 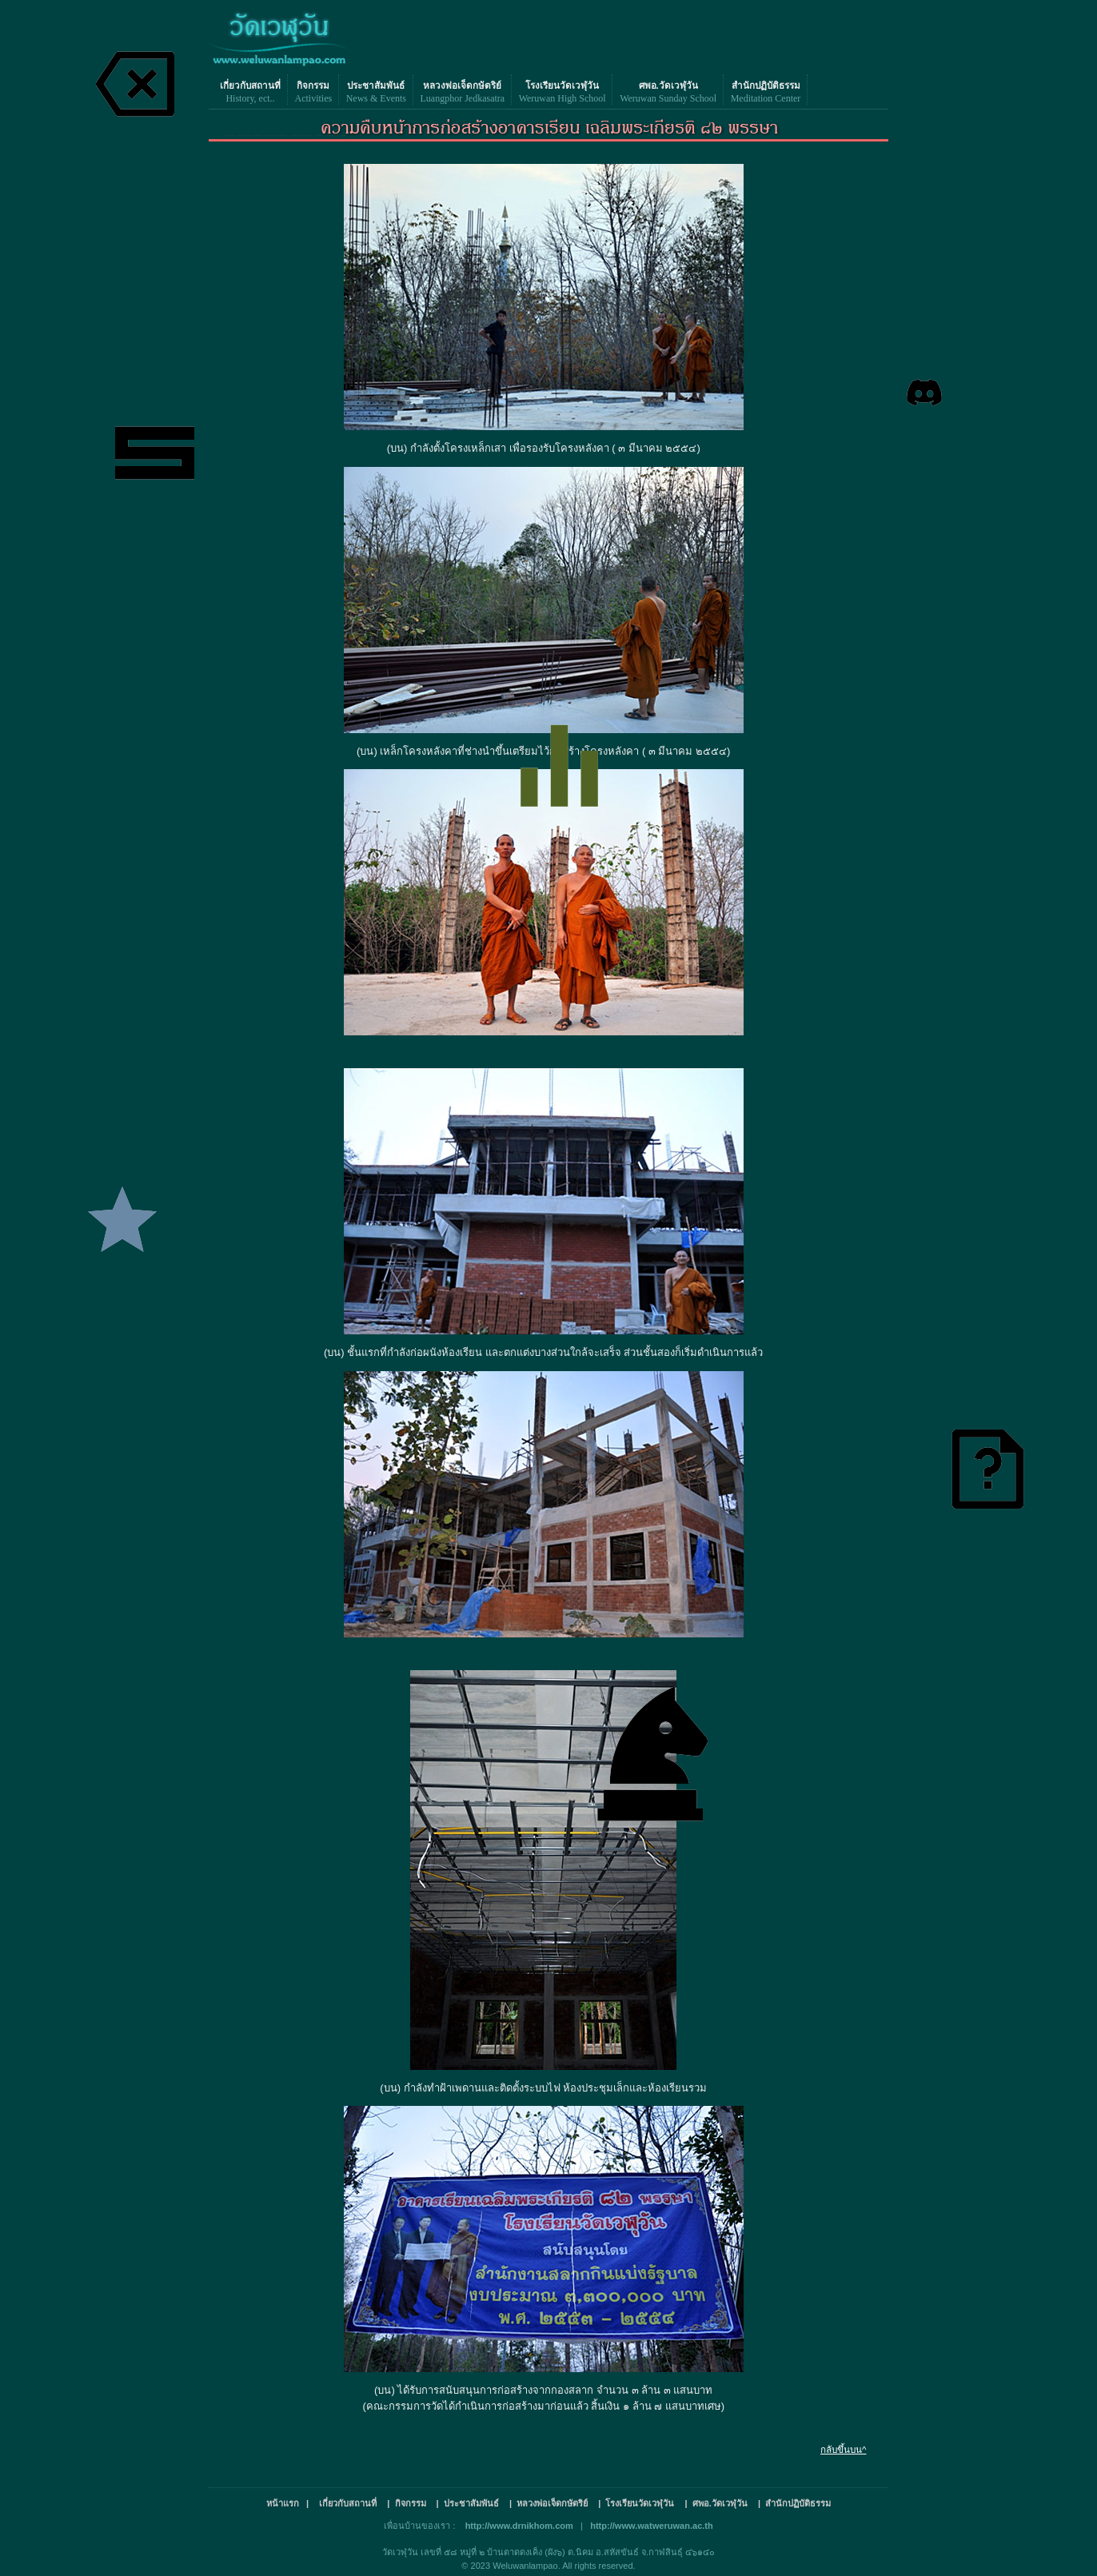 What do you see at coordinates (924, 393) in the screenshot?
I see `open Discord app` at bounding box center [924, 393].